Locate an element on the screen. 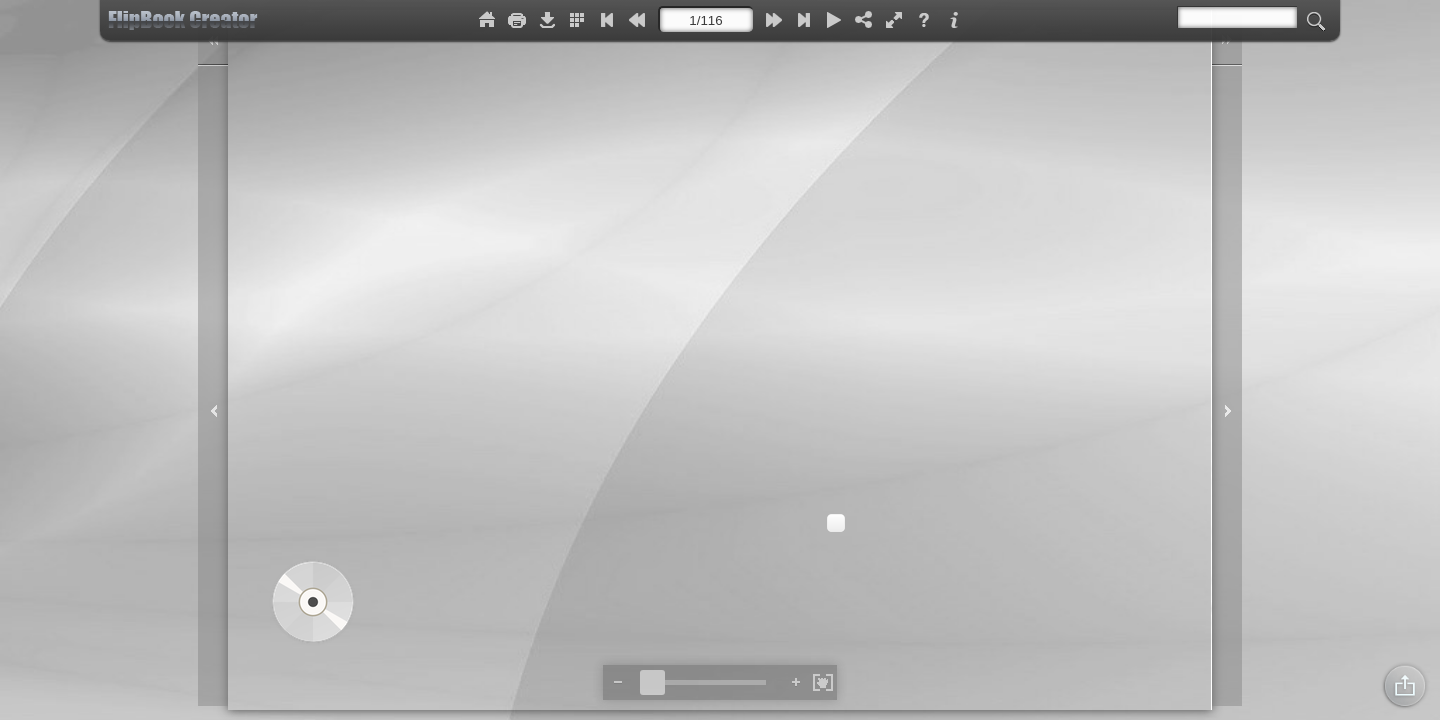  access dvd or optical disc drive is located at coordinates (313, 602).